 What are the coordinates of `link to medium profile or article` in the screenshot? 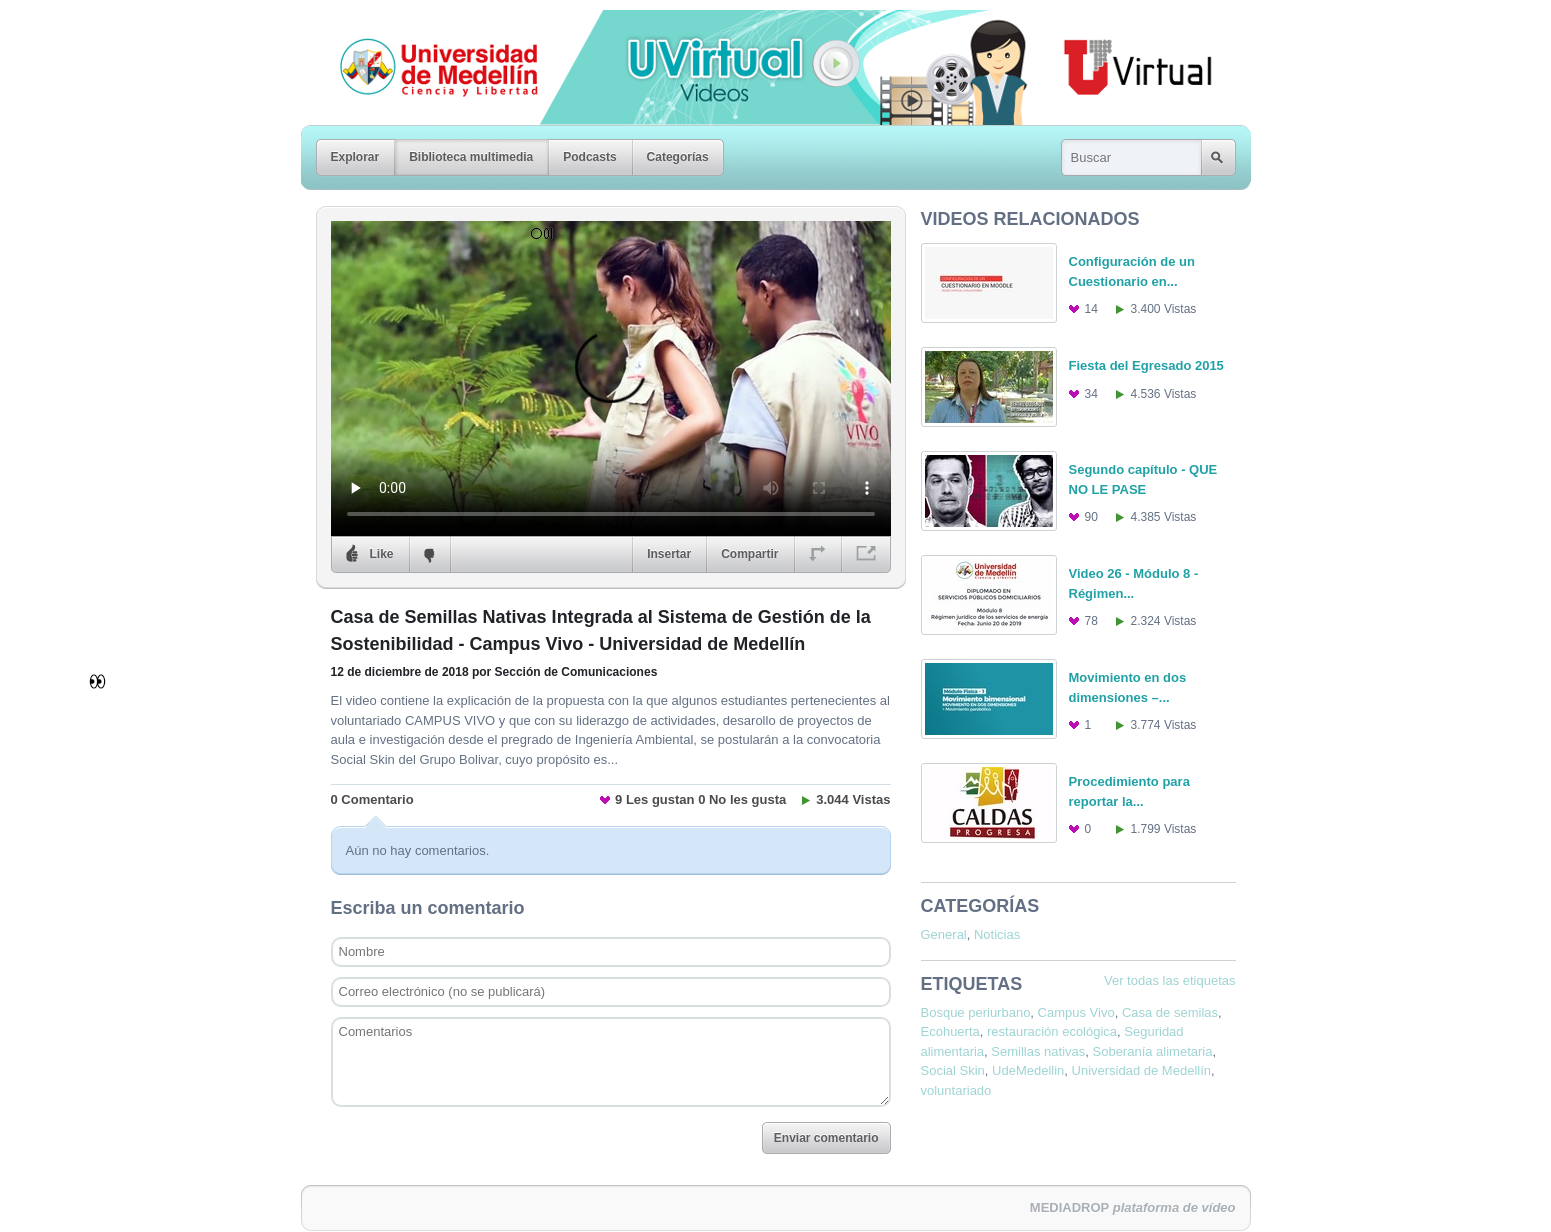 It's located at (541, 233).